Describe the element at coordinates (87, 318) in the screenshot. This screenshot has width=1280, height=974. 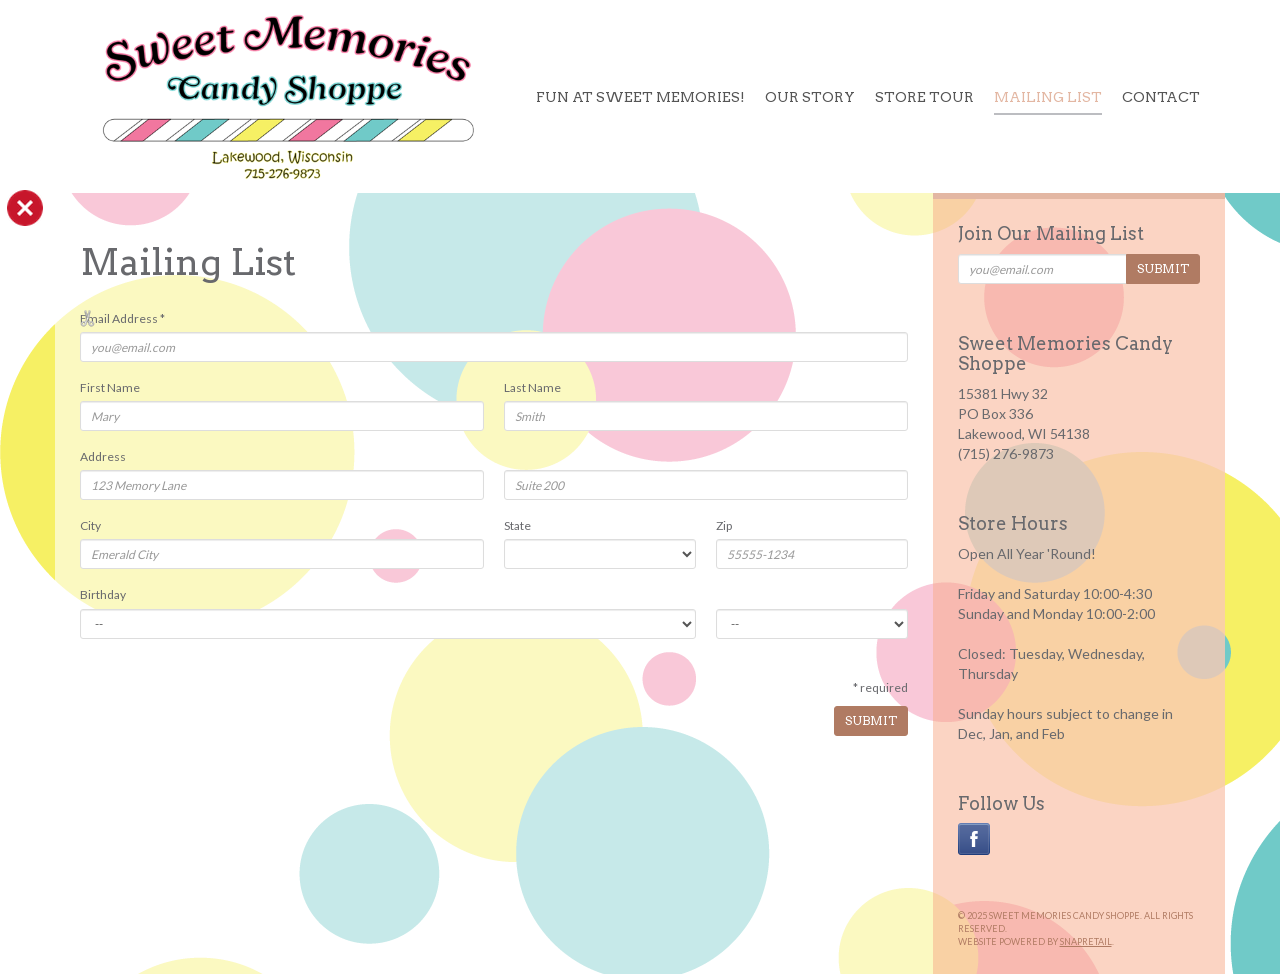
I see `cut selected content to clipboard` at that location.